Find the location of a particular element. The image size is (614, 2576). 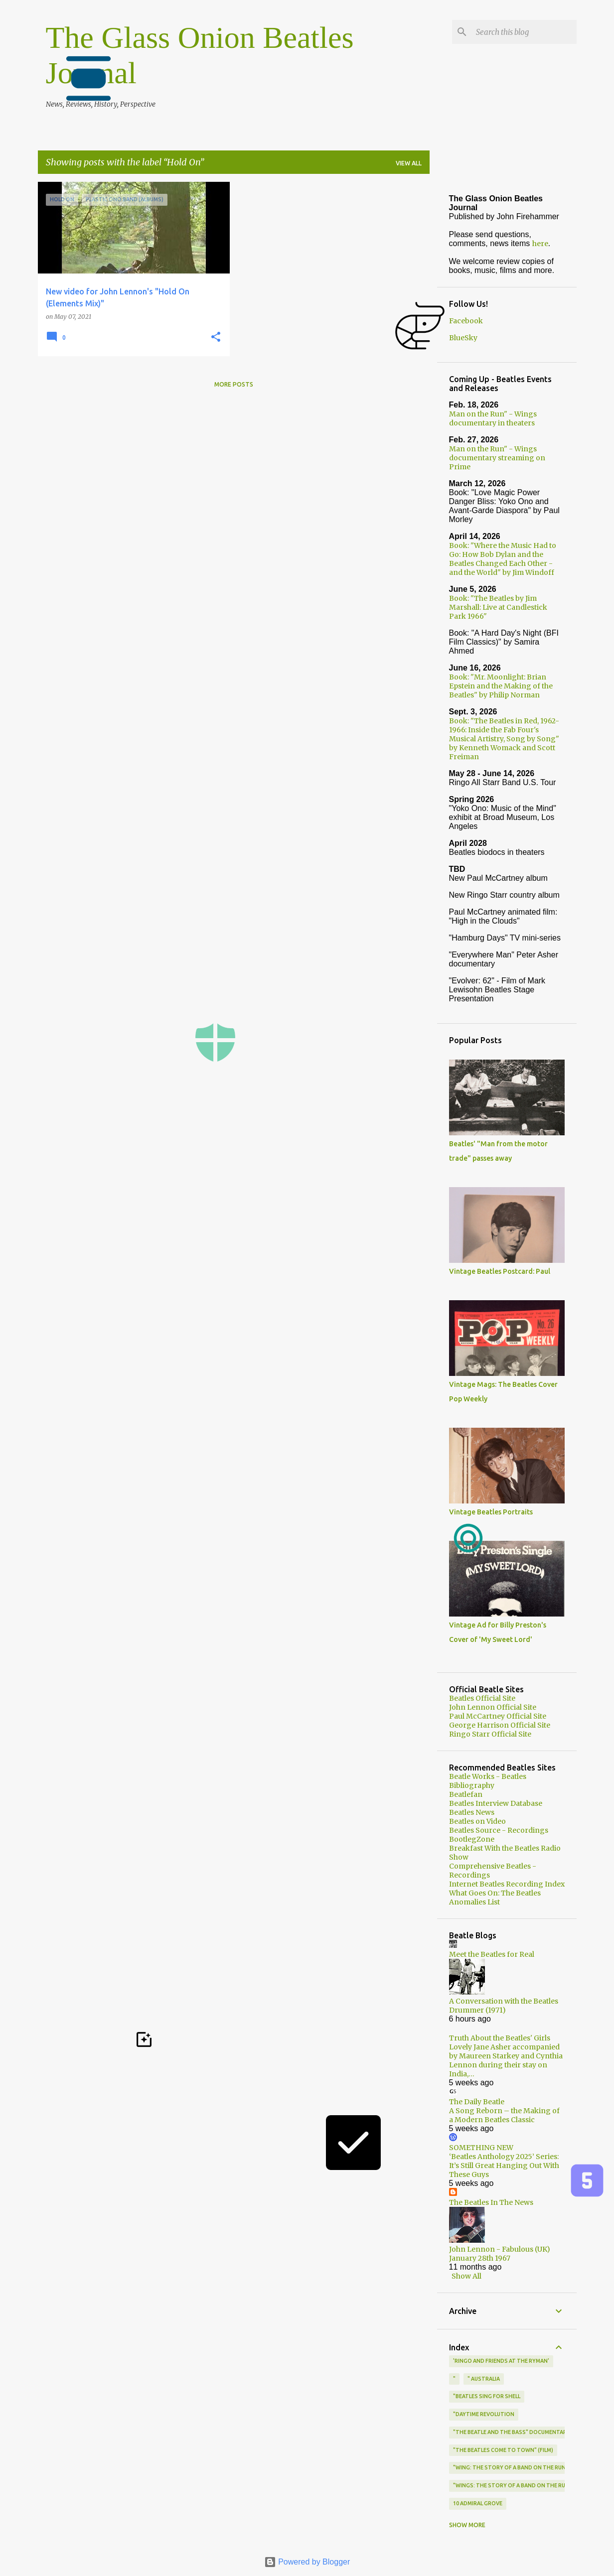

distribute layers horizontally with equal spacing is located at coordinates (88, 78).